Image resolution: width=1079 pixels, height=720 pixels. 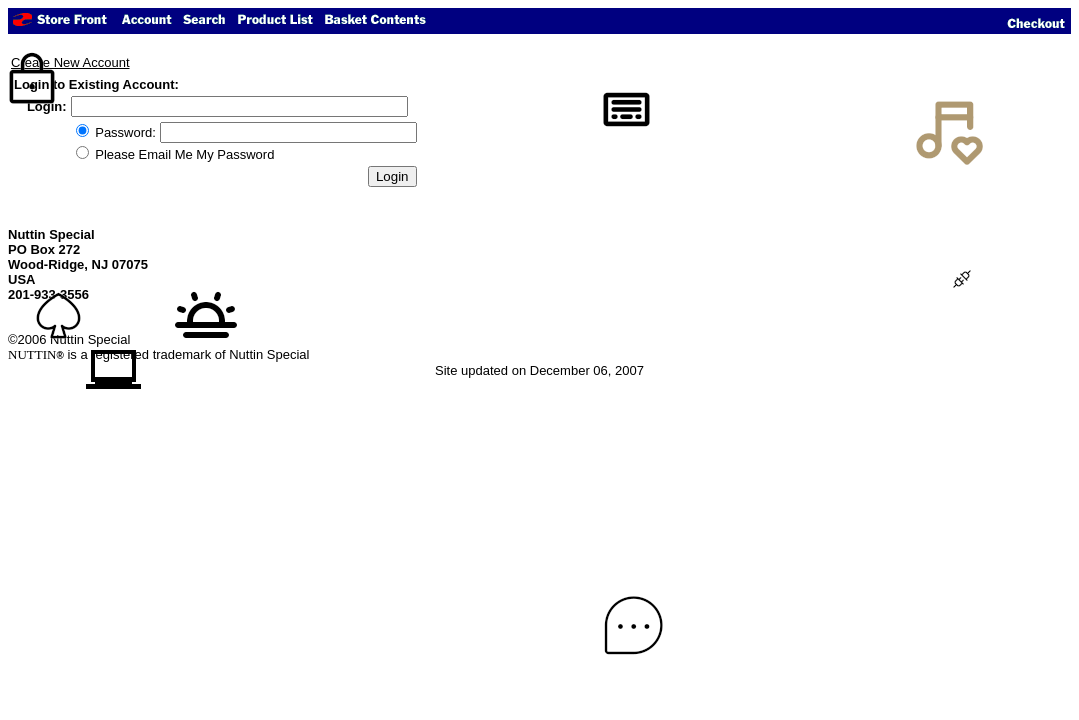 What do you see at coordinates (626, 109) in the screenshot?
I see `open the on-screen keyboard` at bounding box center [626, 109].